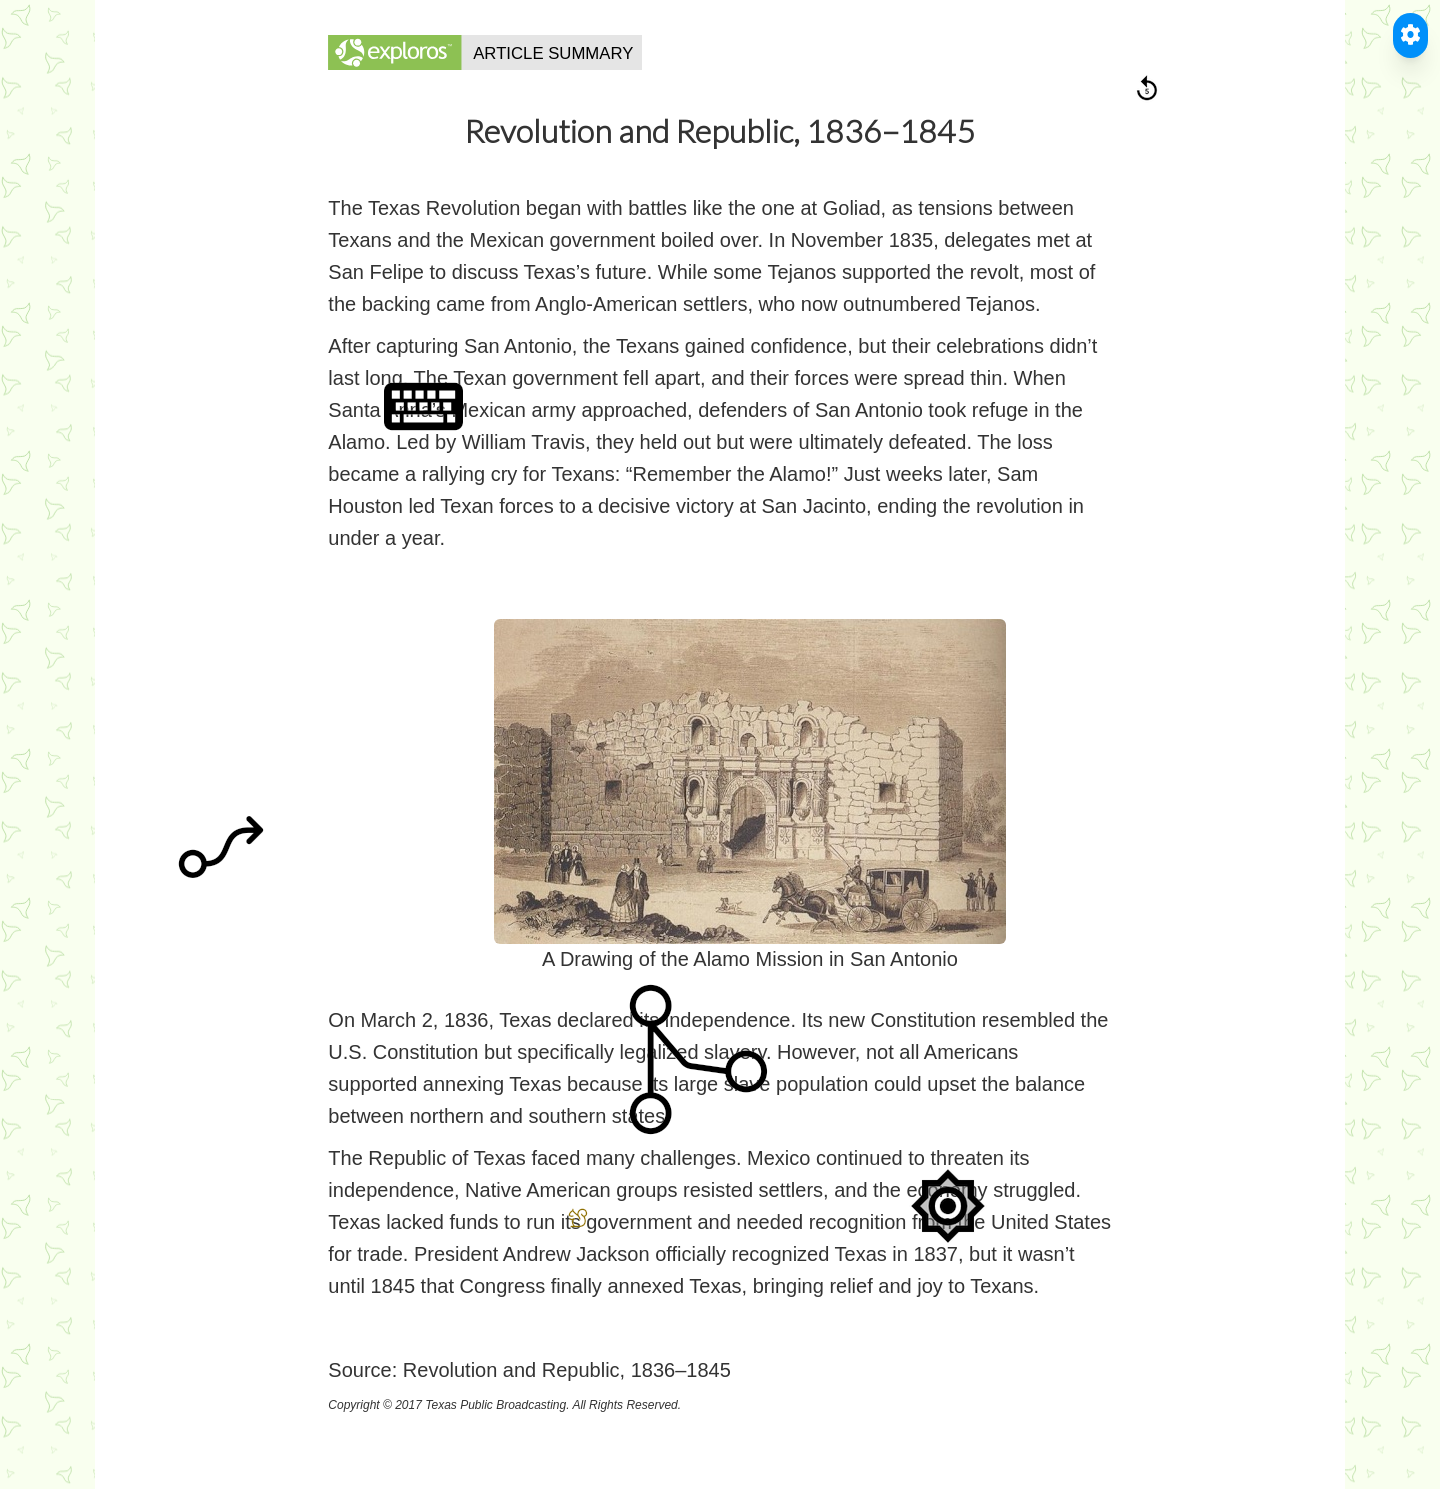 This screenshot has height=1489, width=1440. What do you see at coordinates (221, 847) in the screenshot?
I see `indicates a workflow or process flow direction` at bounding box center [221, 847].